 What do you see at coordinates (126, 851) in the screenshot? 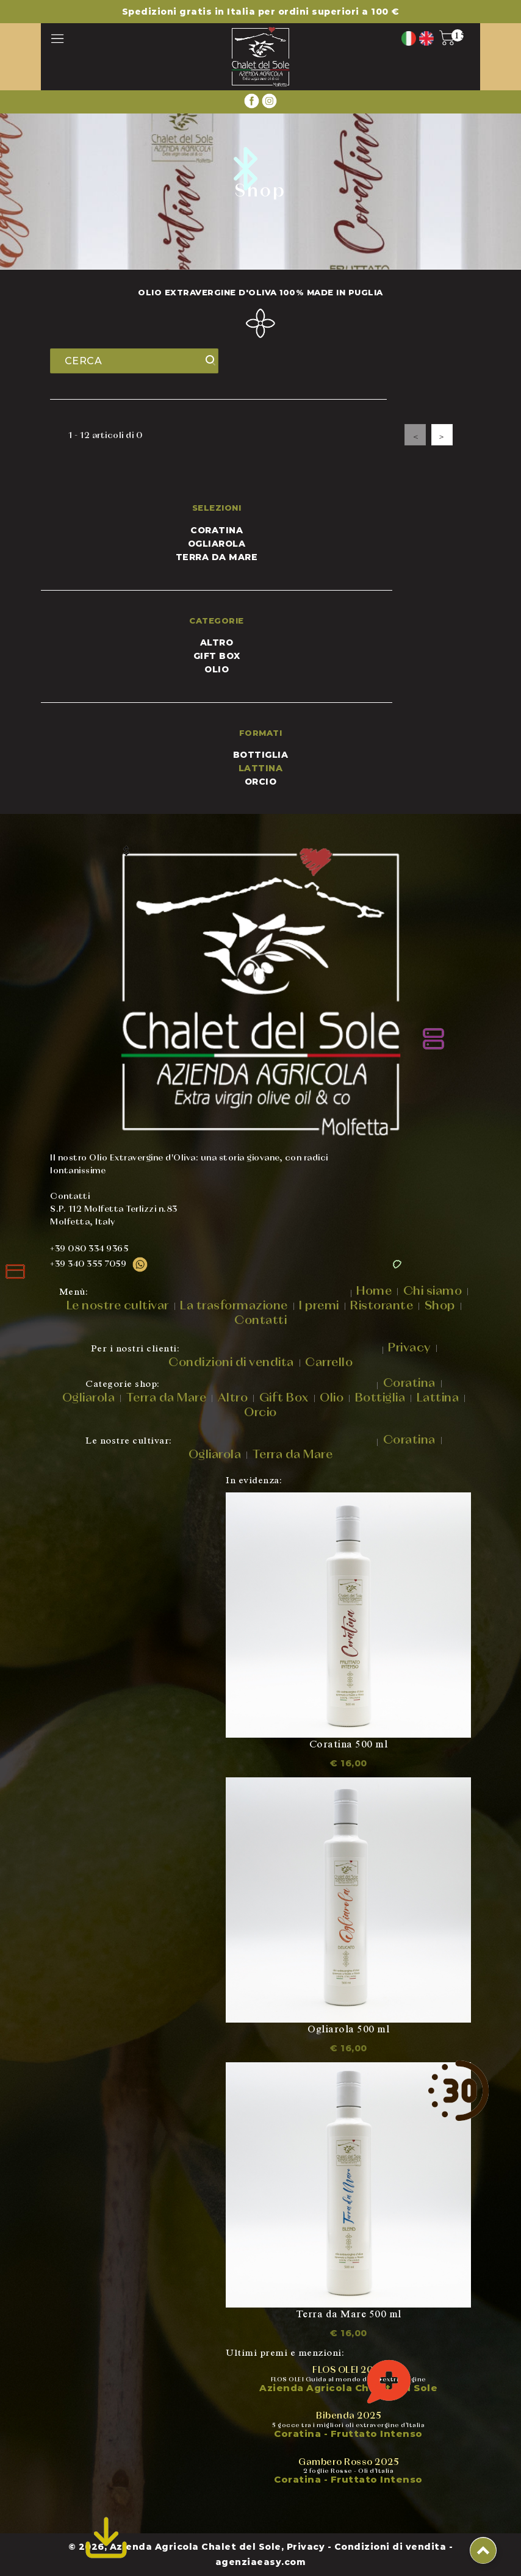
I see `view or manage payment options` at bounding box center [126, 851].